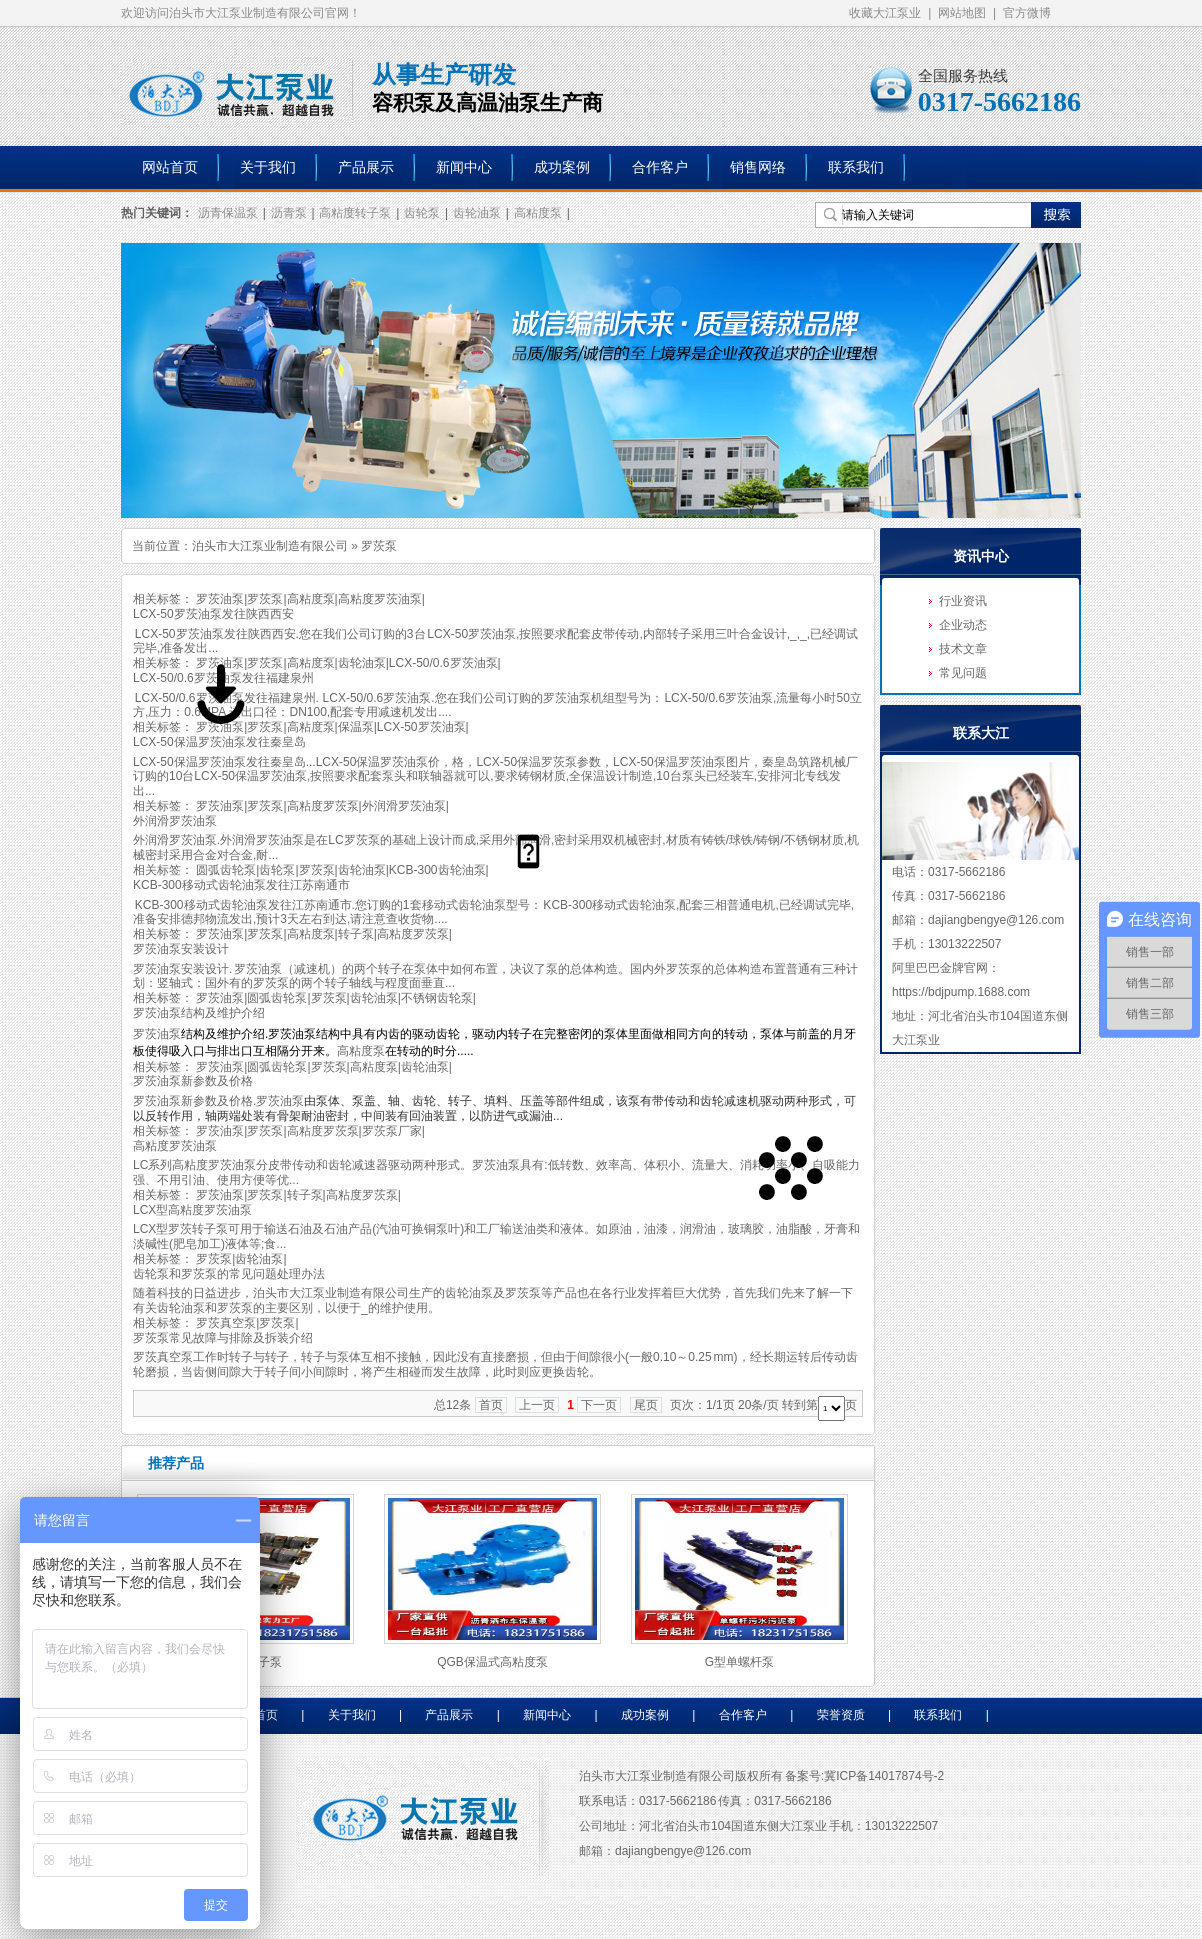  I want to click on indicates an unrecognized or unknown device, so click(528, 851).